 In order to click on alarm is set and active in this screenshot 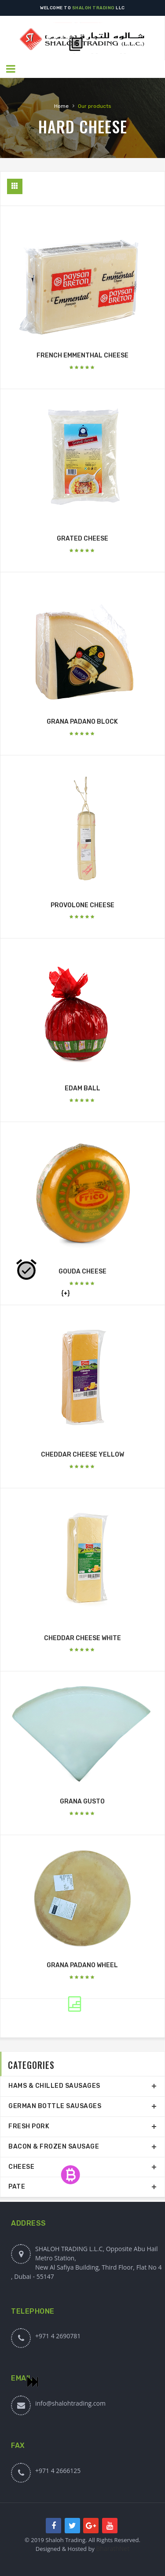, I will do `click(26, 1270)`.